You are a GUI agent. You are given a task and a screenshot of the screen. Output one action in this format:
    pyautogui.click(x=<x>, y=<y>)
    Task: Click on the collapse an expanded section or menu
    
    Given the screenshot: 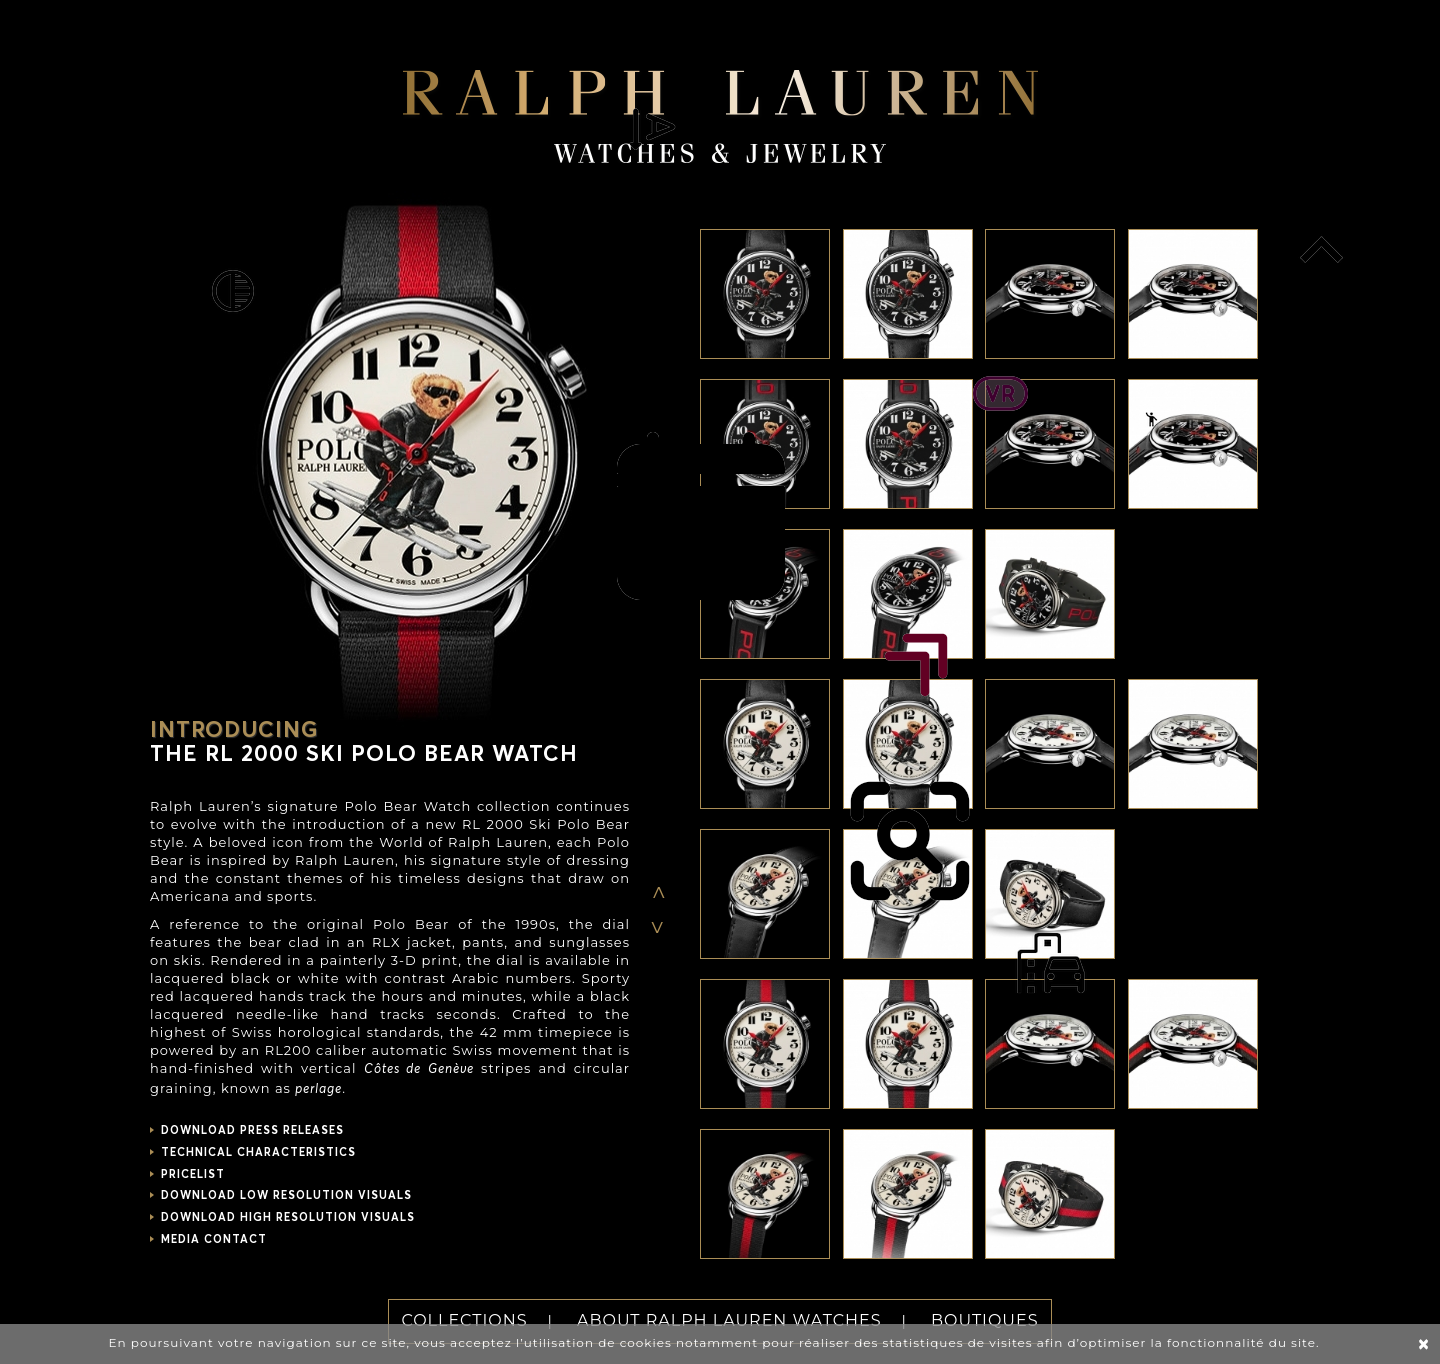 What is the action you would take?
    pyautogui.click(x=1321, y=250)
    